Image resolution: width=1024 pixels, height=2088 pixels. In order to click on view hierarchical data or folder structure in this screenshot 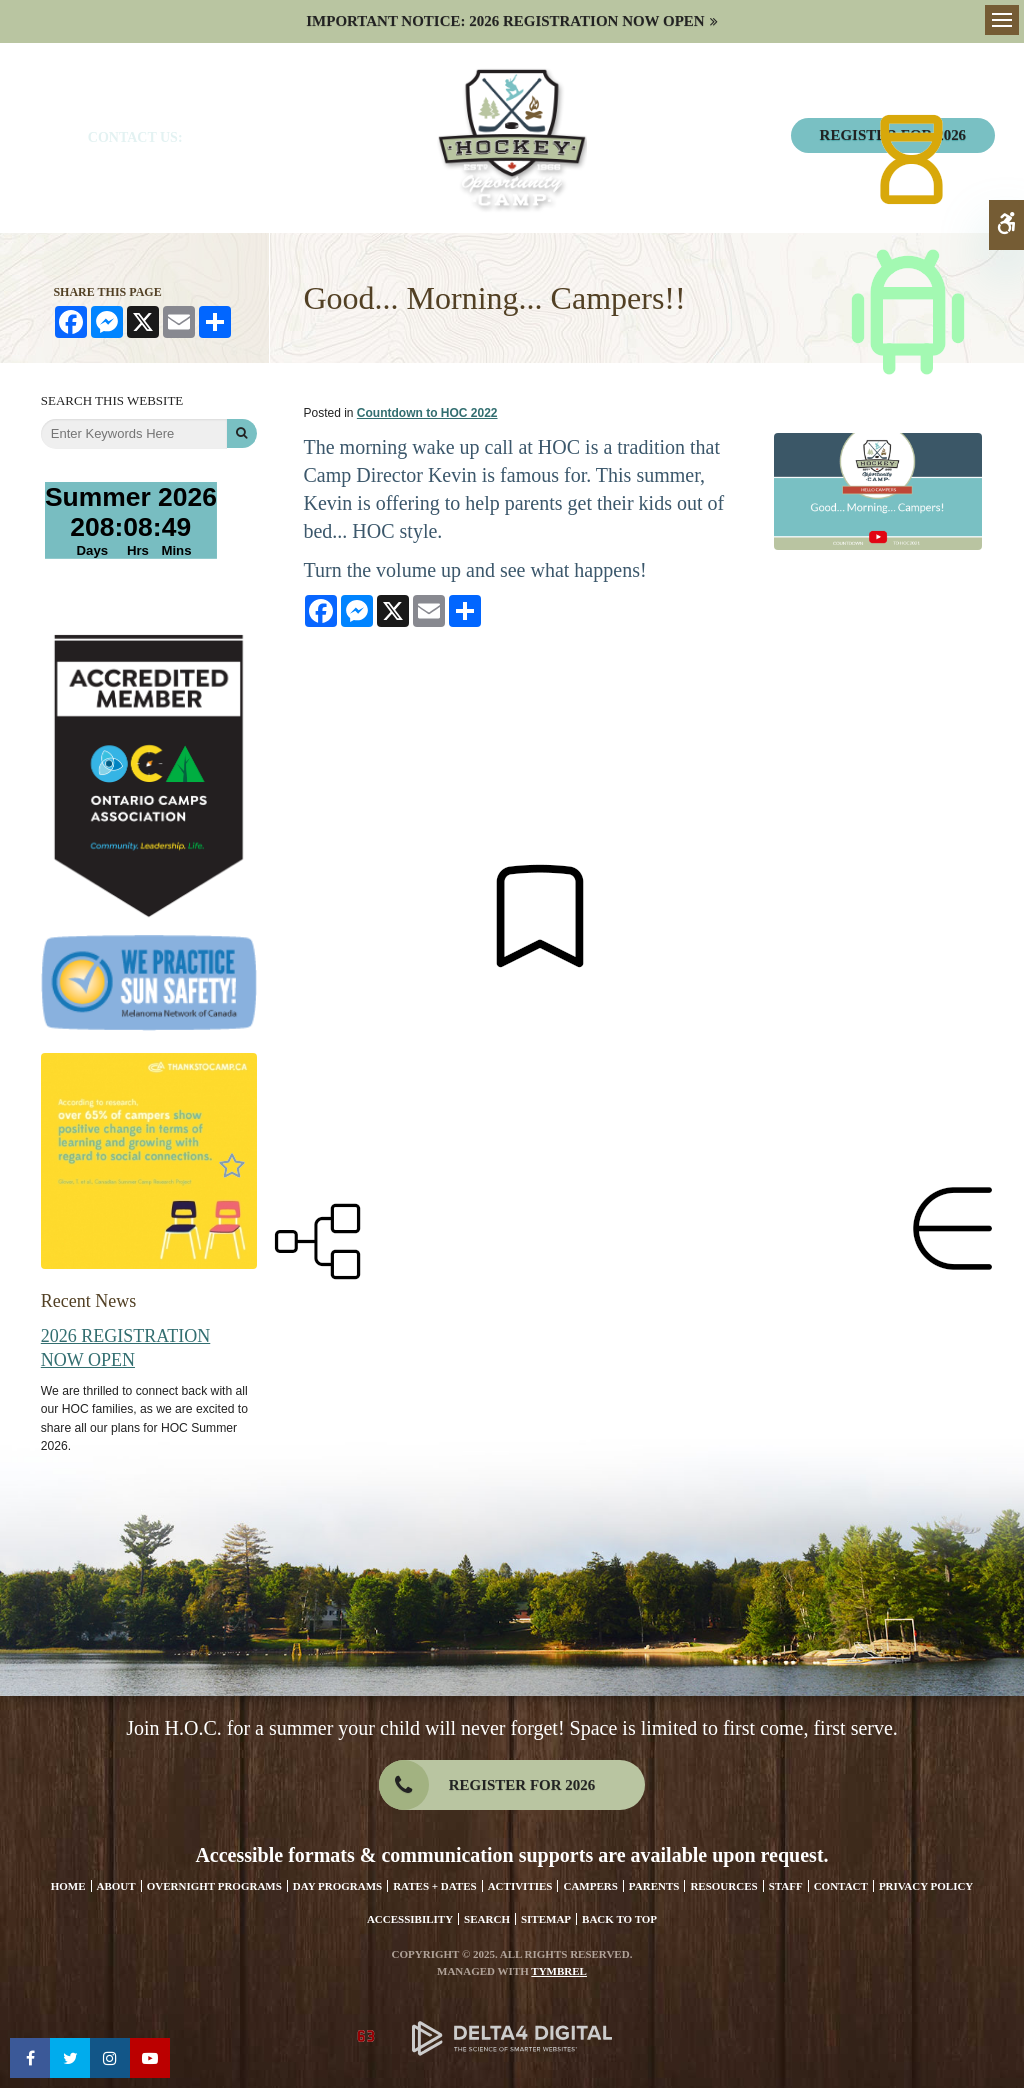, I will do `click(322, 1241)`.